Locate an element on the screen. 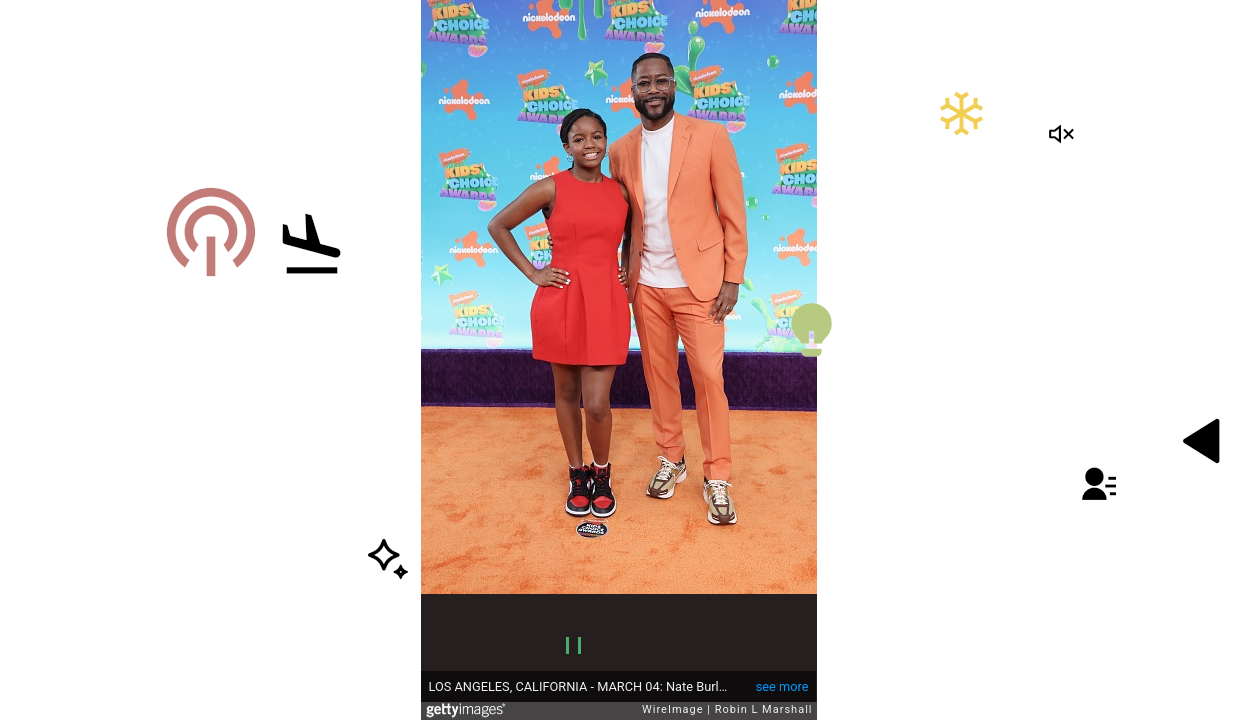  indicates network signal or broadcast strength is located at coordinates (211, 232).